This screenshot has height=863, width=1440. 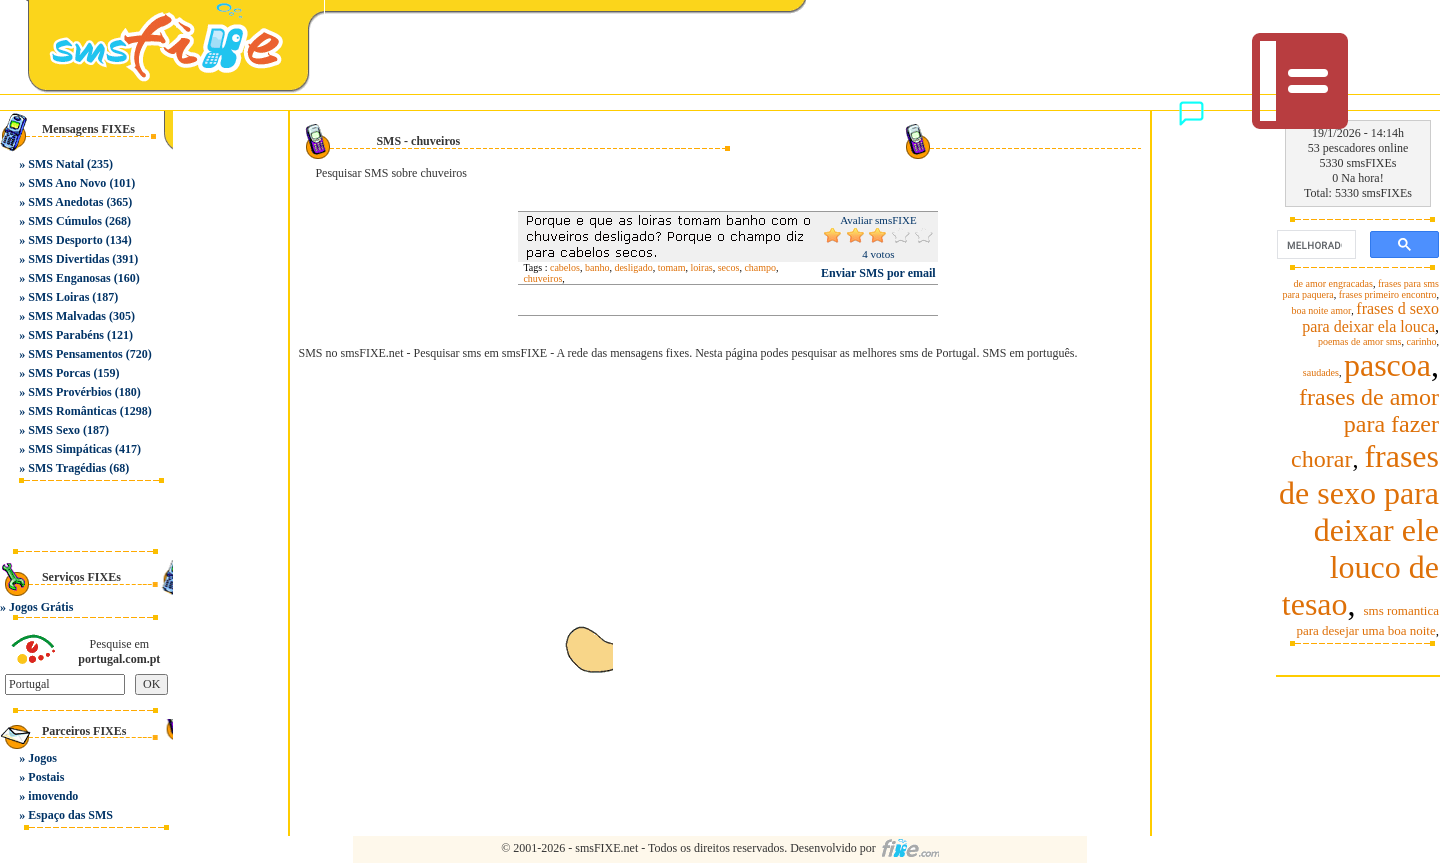 What do you see at coordinates (1300, 81) in the screenshot?
I see `open your notebook or notes` at bounding box center [1300, 81].